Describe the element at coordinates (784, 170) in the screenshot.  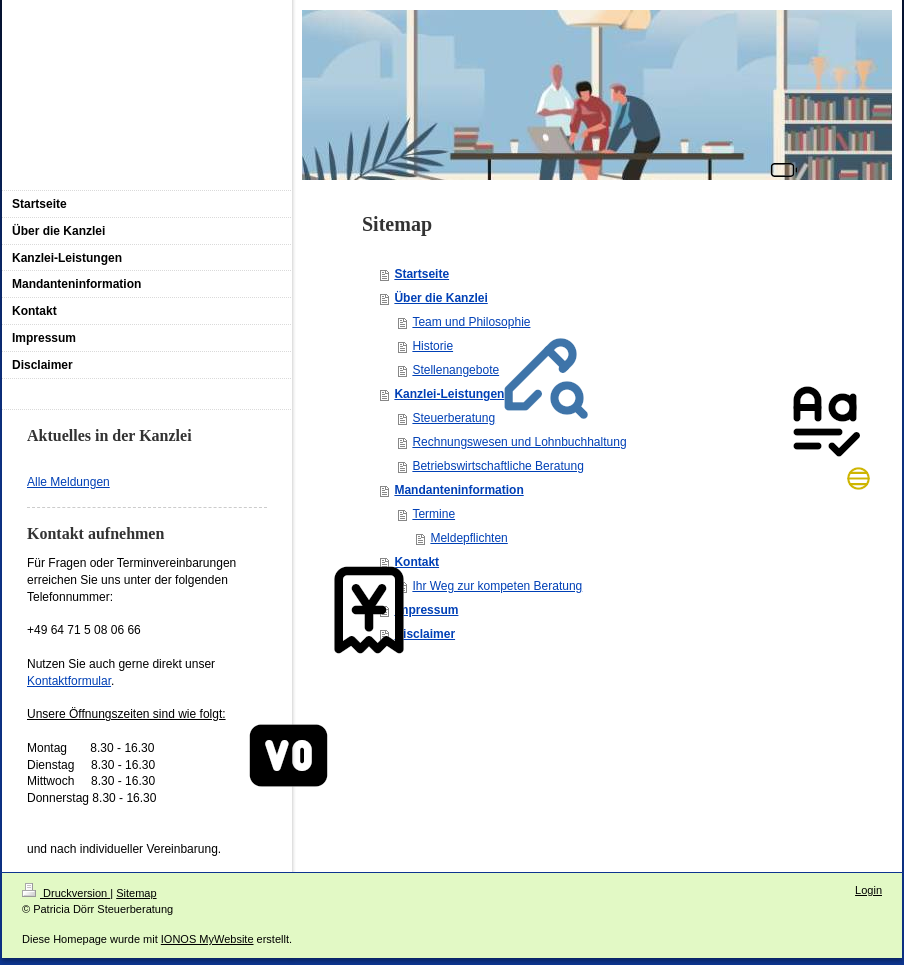
I see `indicates battery is completely drained` at that location.